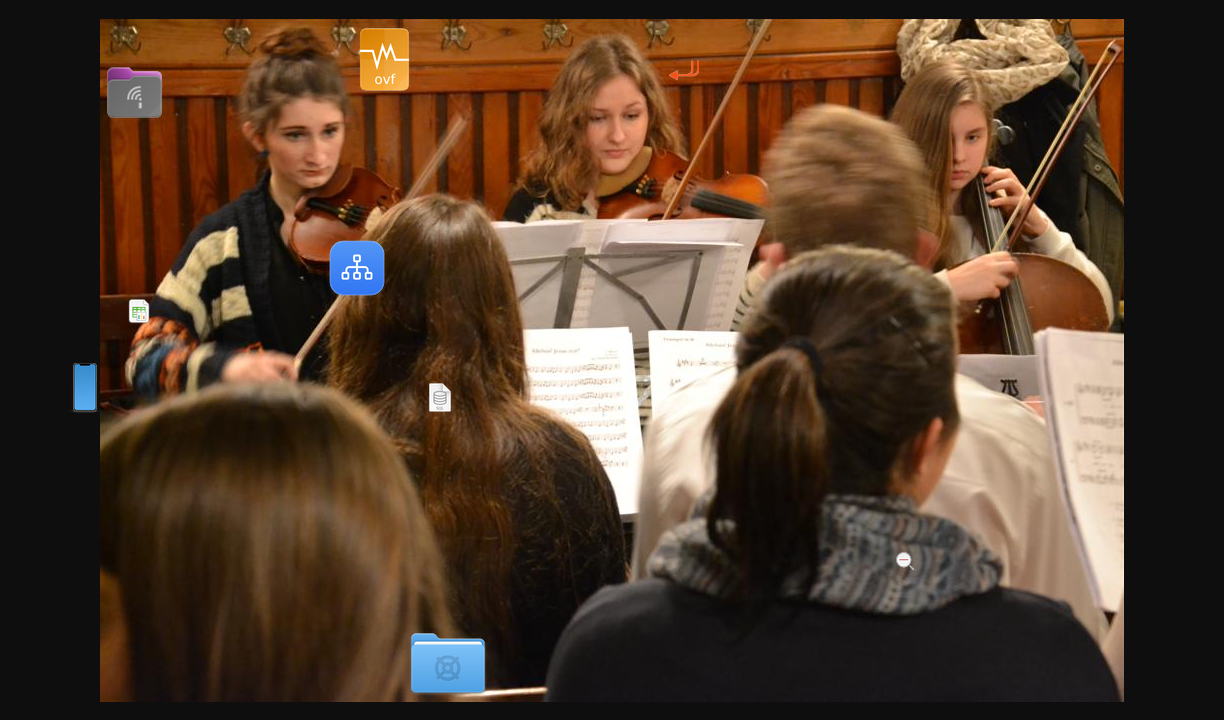  What do you see at coordinates (448, 663) in the screenshot?
I see `access support files and resources` at bounding box center [448, 663].